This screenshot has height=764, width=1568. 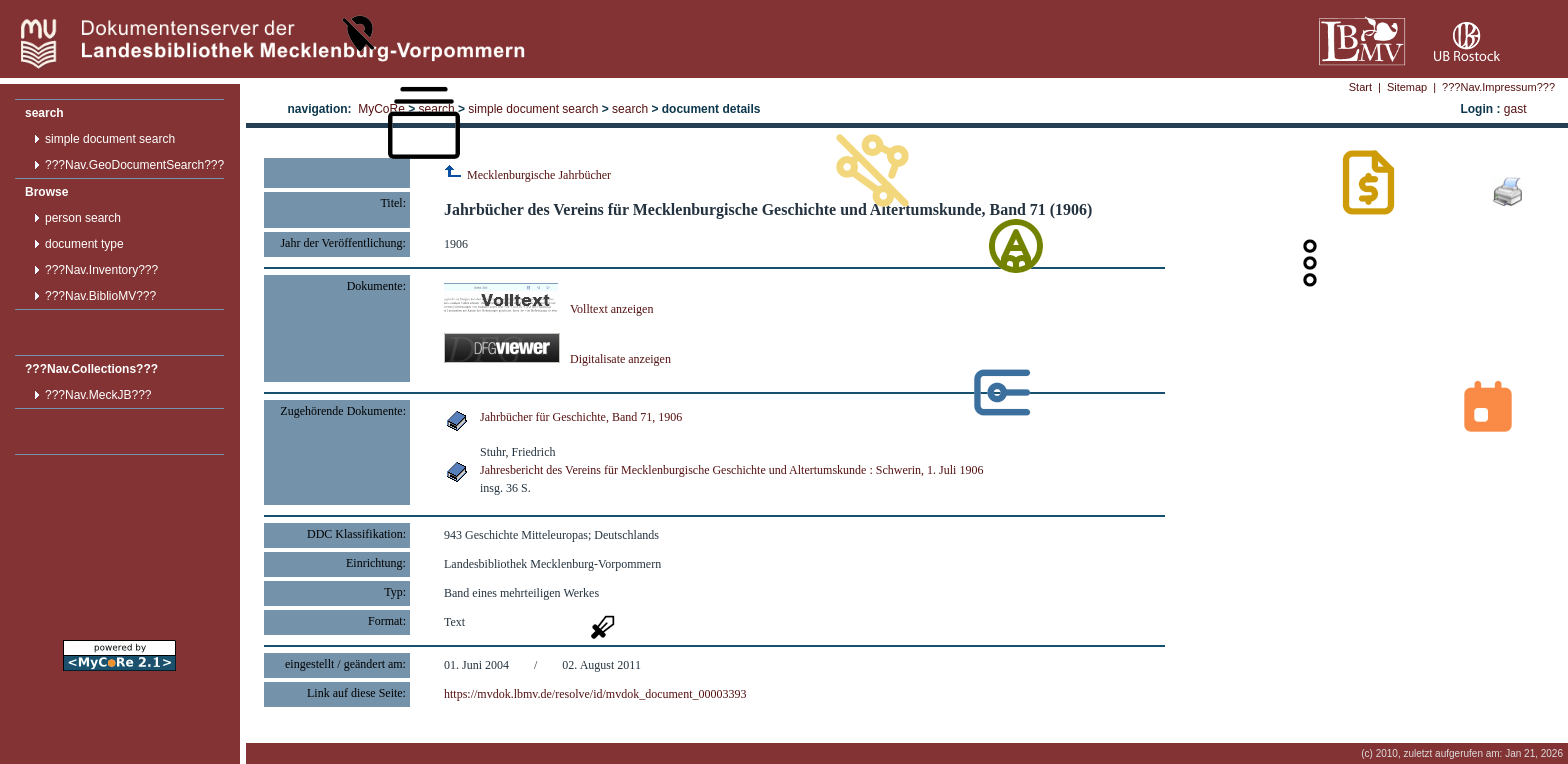 I want to click on disable location services, so click(x=360, y=34).